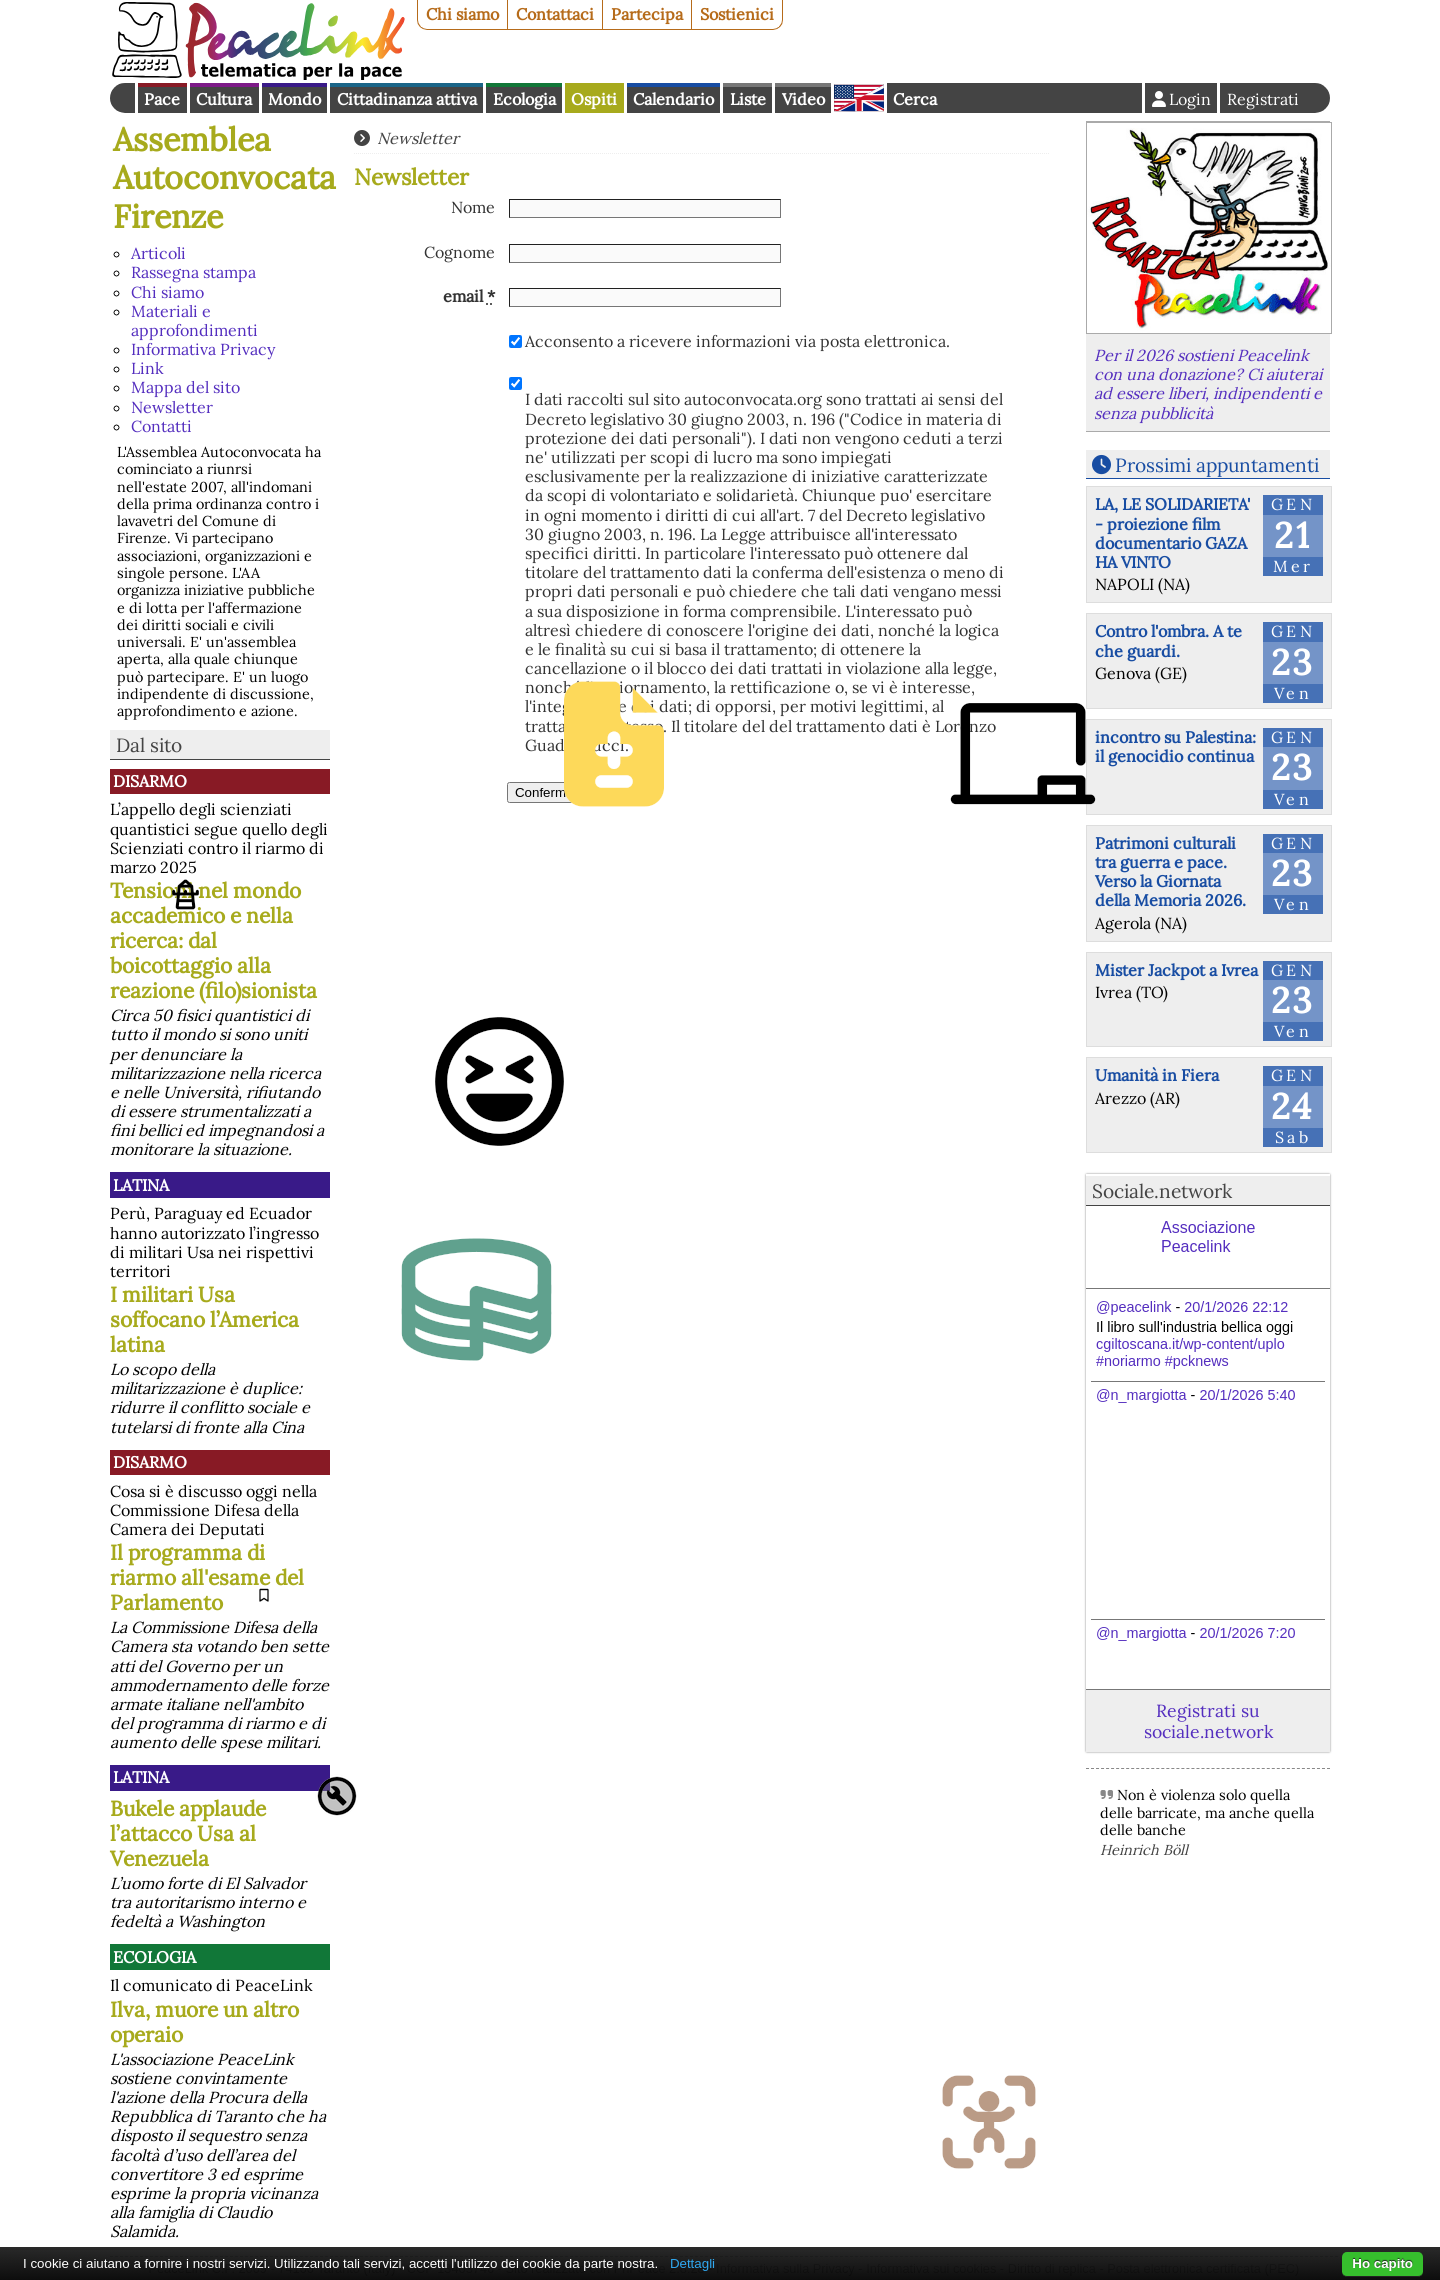 This screenshot has height=2280, width=1440. Describe the element at coordinates (264, 1595) in the screenshot. I see `bookmark this item` at that location.